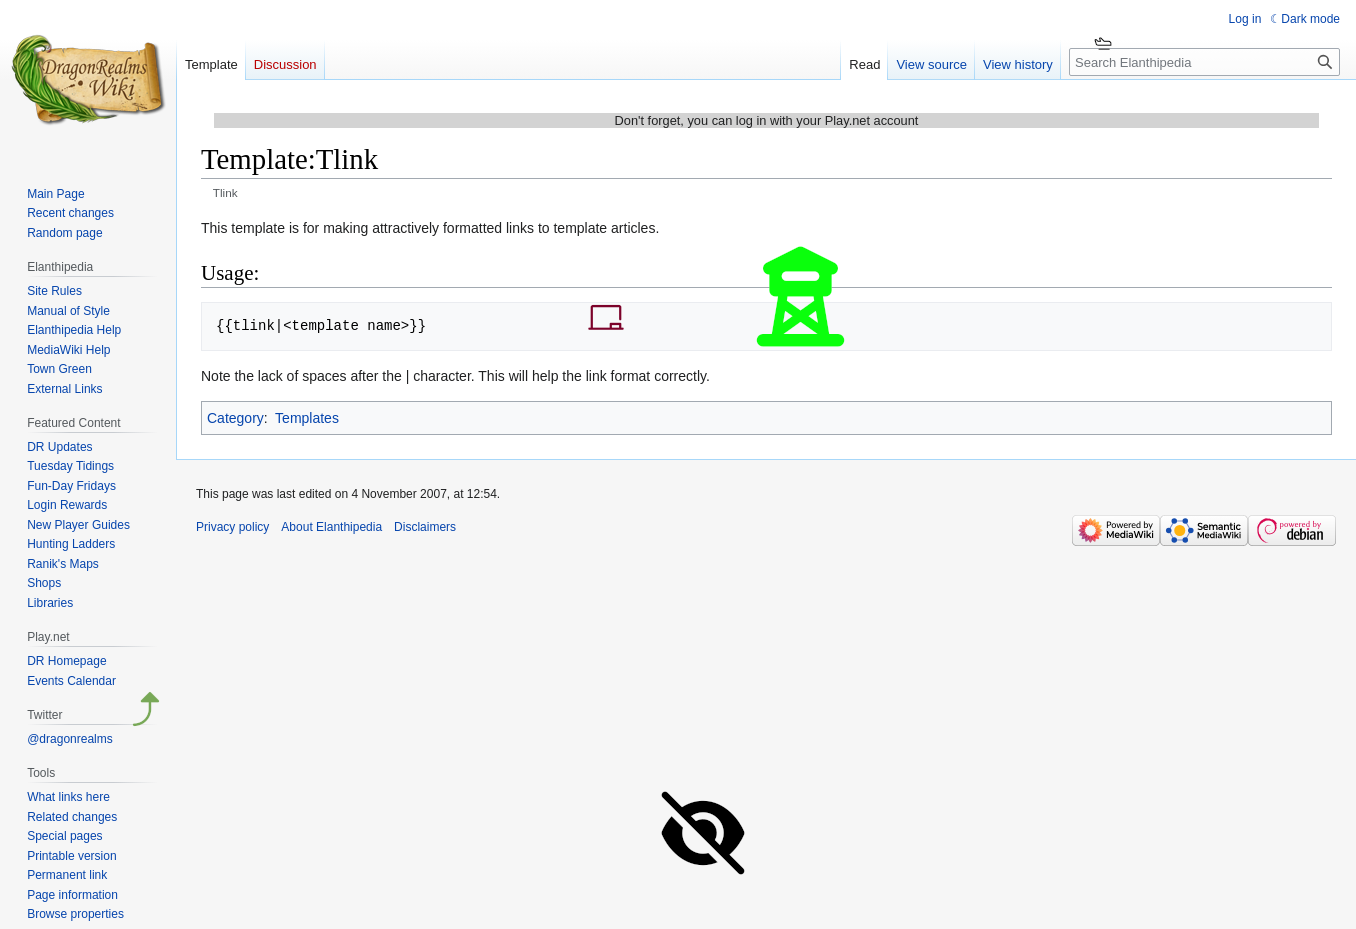 Image resolution: width=1356 pixels, height=929 pixels. Describe the element at coordinates (703, 833) in the screenshot. I see `hide password or sensitive content` at that location.